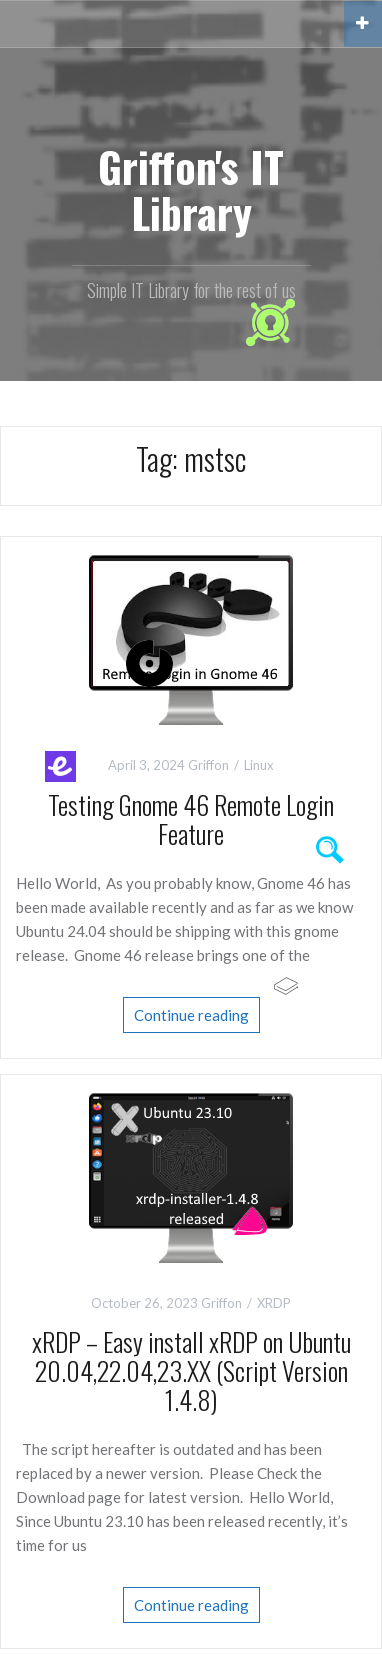  What do you see at coordinates (330, 850) in the screenshot?
I see `open SearXNG privacy-focused search engine` at bounding box center [330, 850].